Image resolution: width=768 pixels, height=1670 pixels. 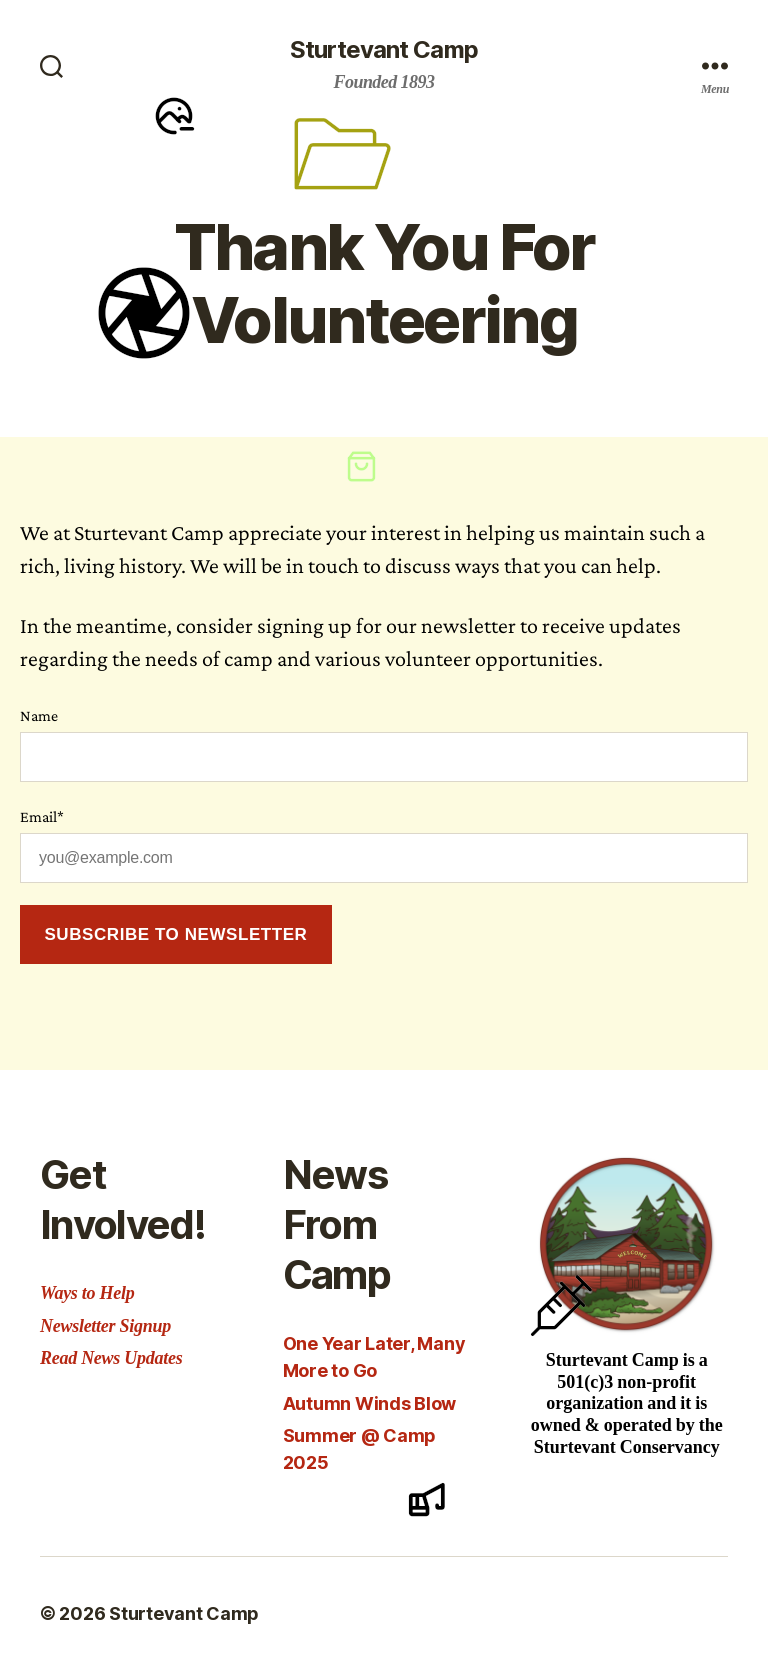 What do you see at coordinates (361, 466) in the screenshot?
I see `view your shopping cart` at bounding box center [361, 466].